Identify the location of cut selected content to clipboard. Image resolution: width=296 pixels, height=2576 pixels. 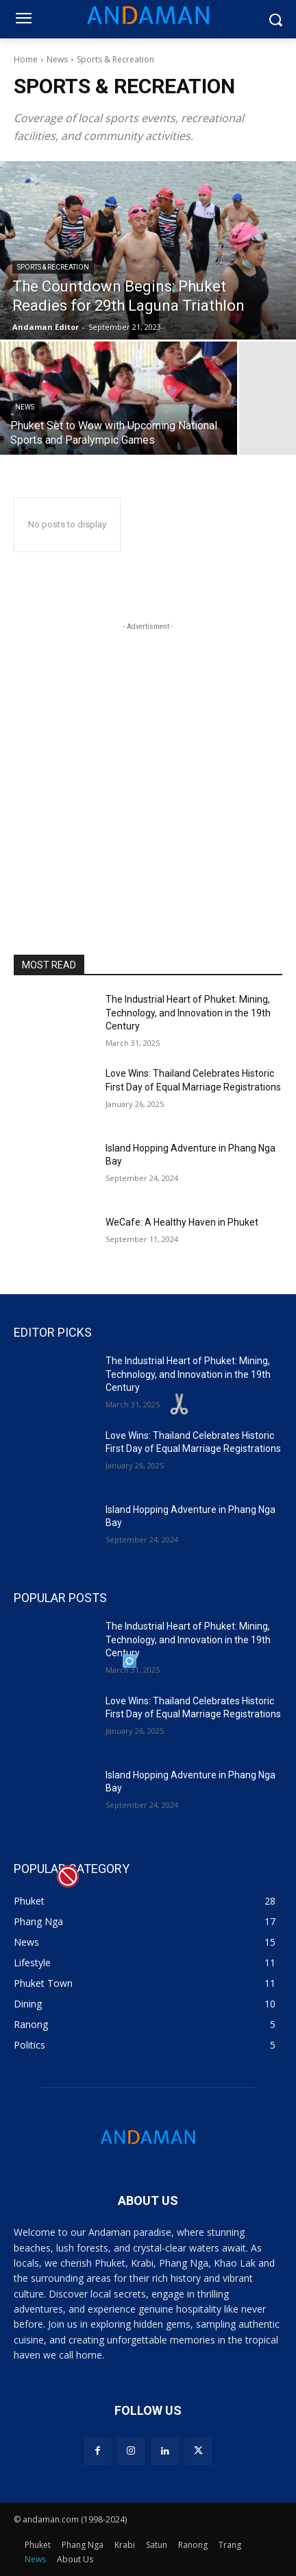
(179, 1404).